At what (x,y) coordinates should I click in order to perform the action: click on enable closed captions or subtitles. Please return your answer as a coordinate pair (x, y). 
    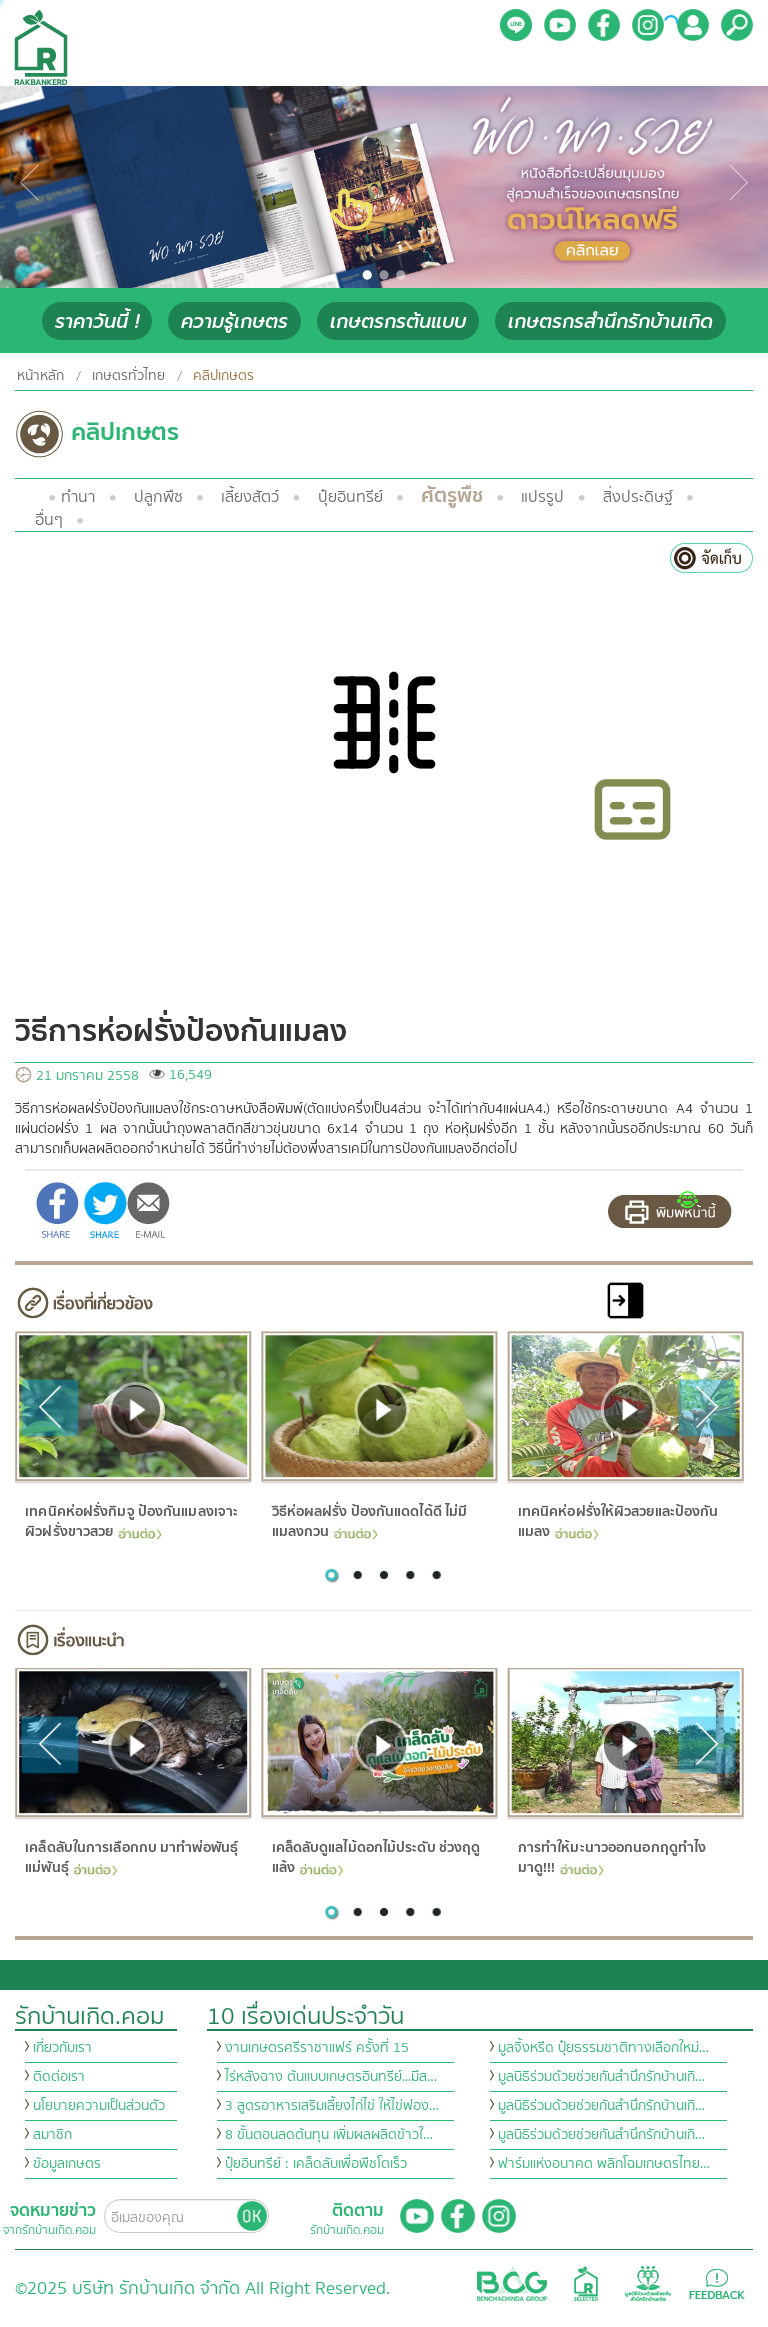
    Looking at the image, I should click on (632, 809).